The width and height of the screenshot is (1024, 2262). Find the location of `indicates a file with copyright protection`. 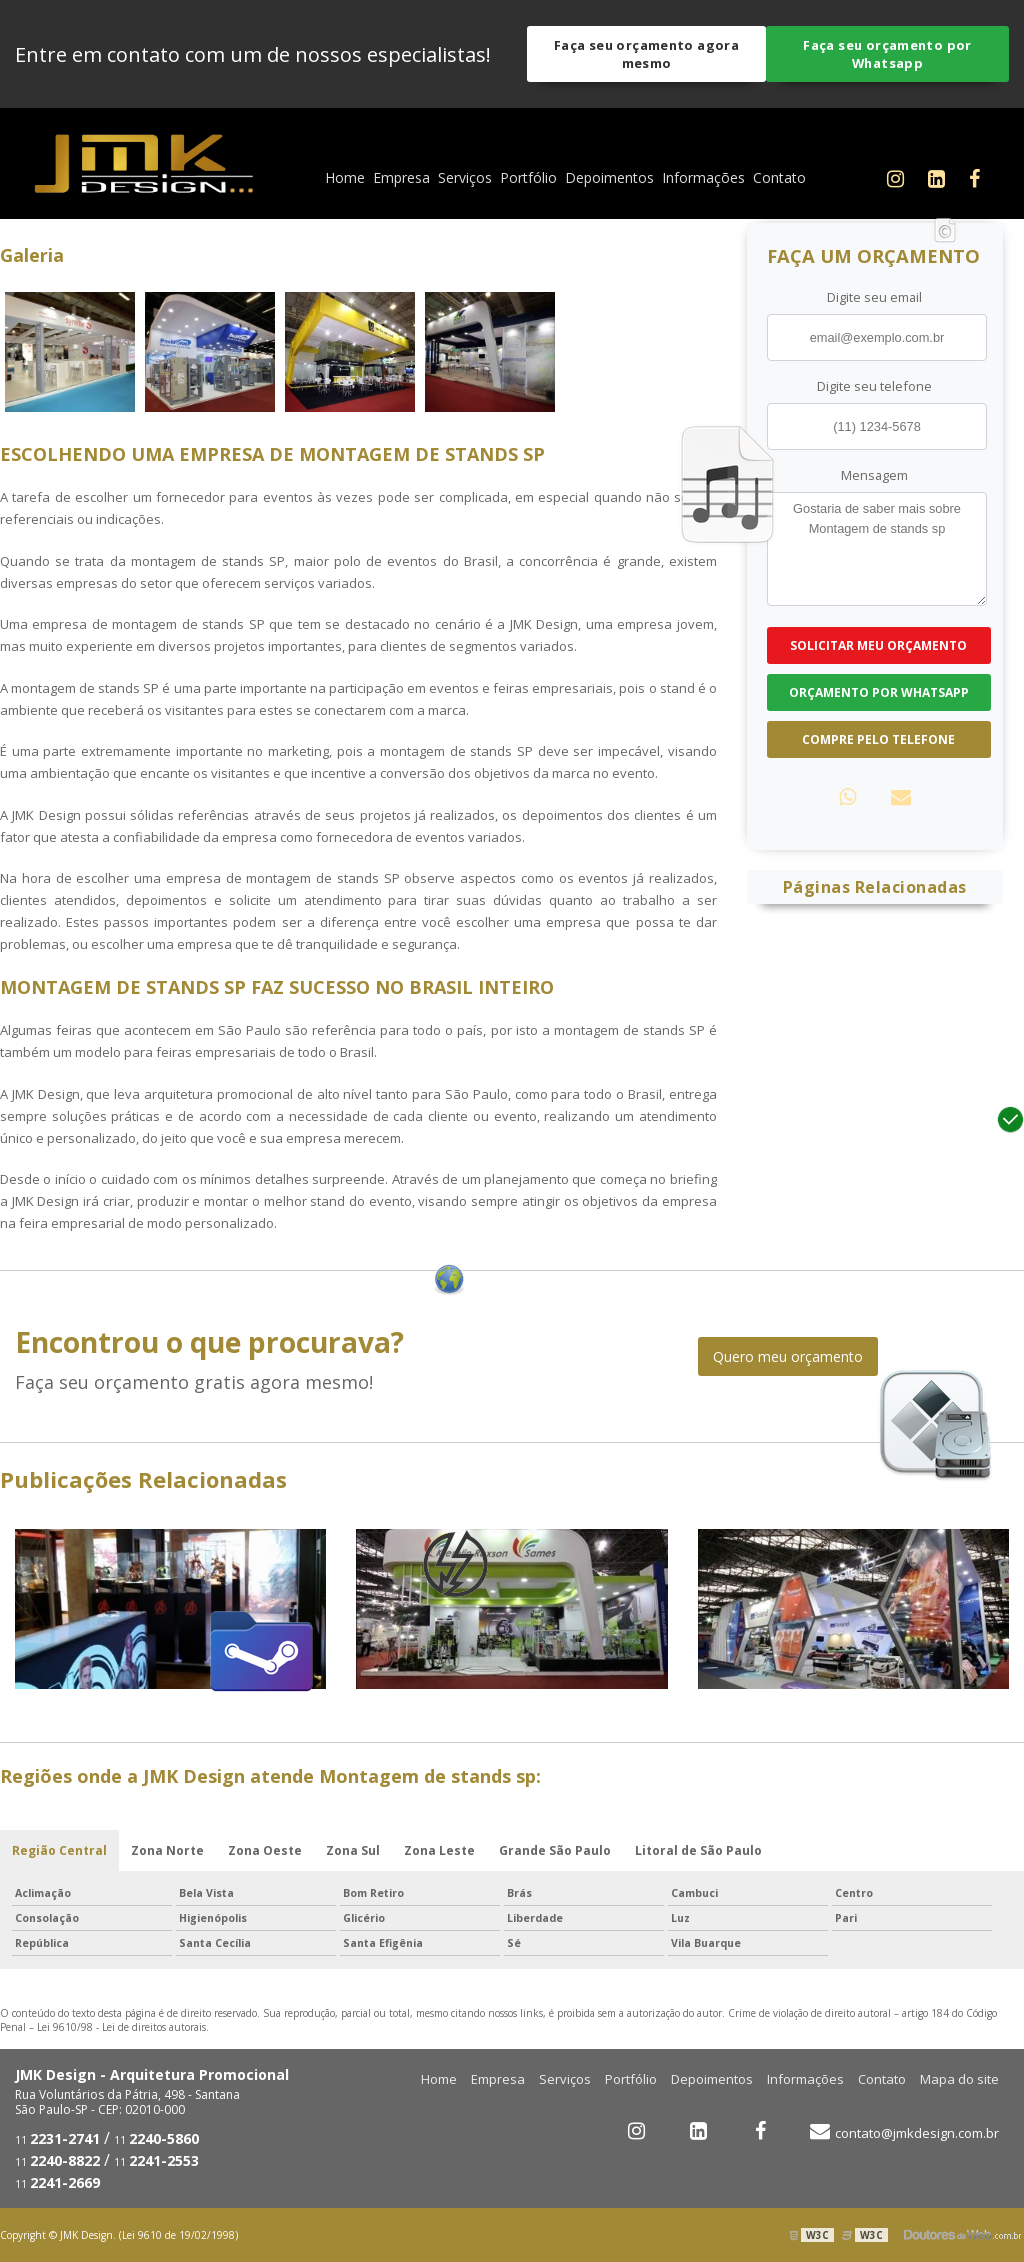

indicates a file with copyright protection is located at coordinates (945, 230).